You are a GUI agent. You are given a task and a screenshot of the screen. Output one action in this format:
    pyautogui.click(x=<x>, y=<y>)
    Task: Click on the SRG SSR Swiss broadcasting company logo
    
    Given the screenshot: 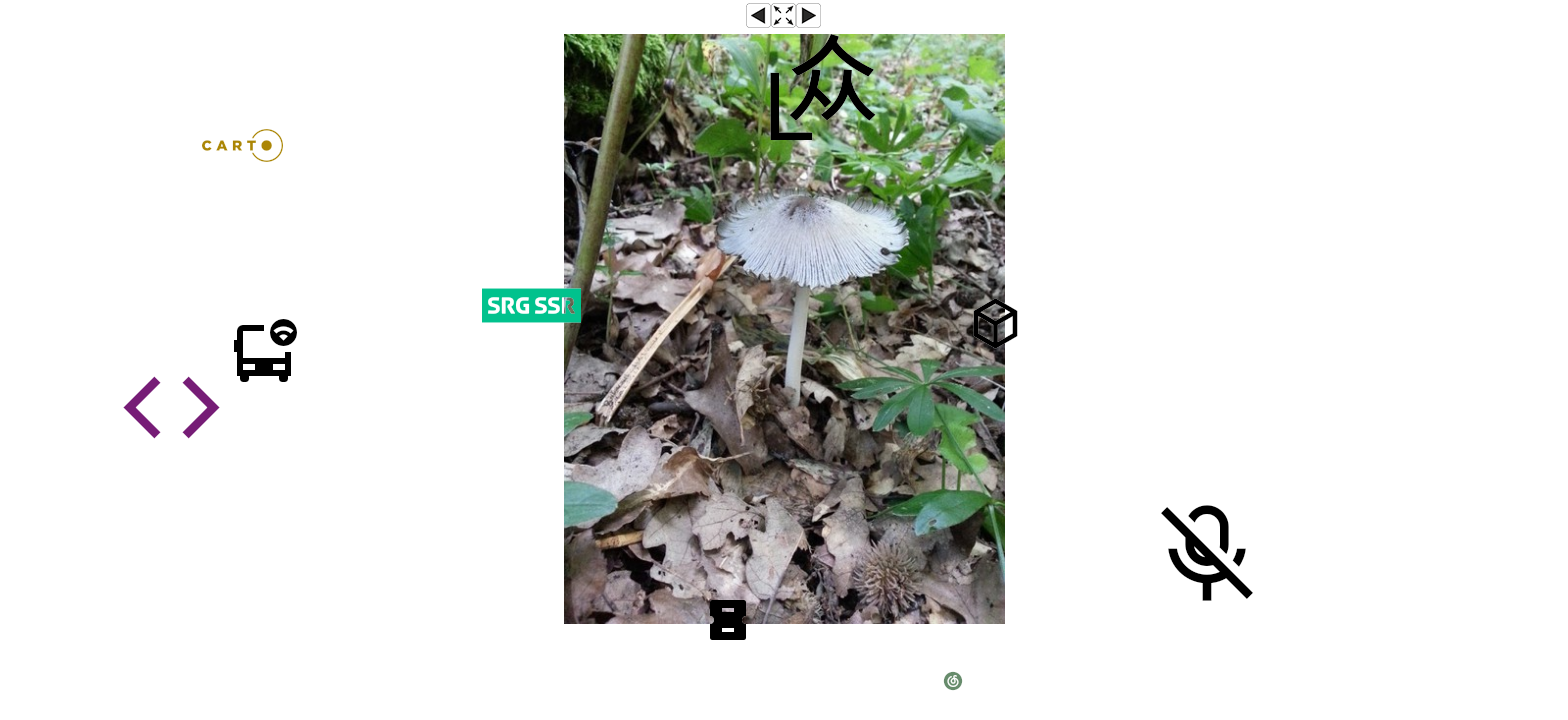 What is the action you would take?
    pyautogui.click(x=531, y=305)
    